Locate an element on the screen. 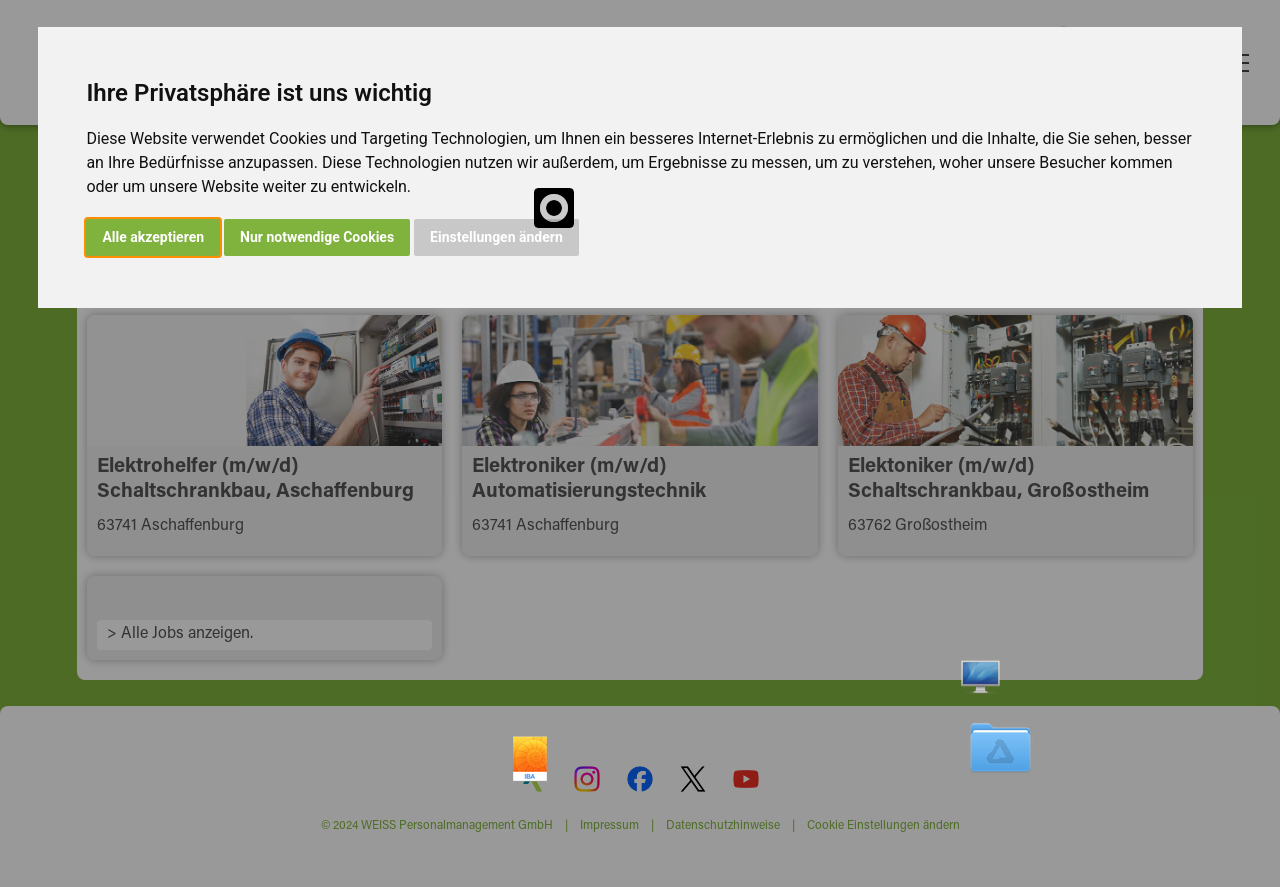 The width and height of the screenshot is (1280, 887). iPod Shuffle device in sidebar is located at coordinates (554, 208).